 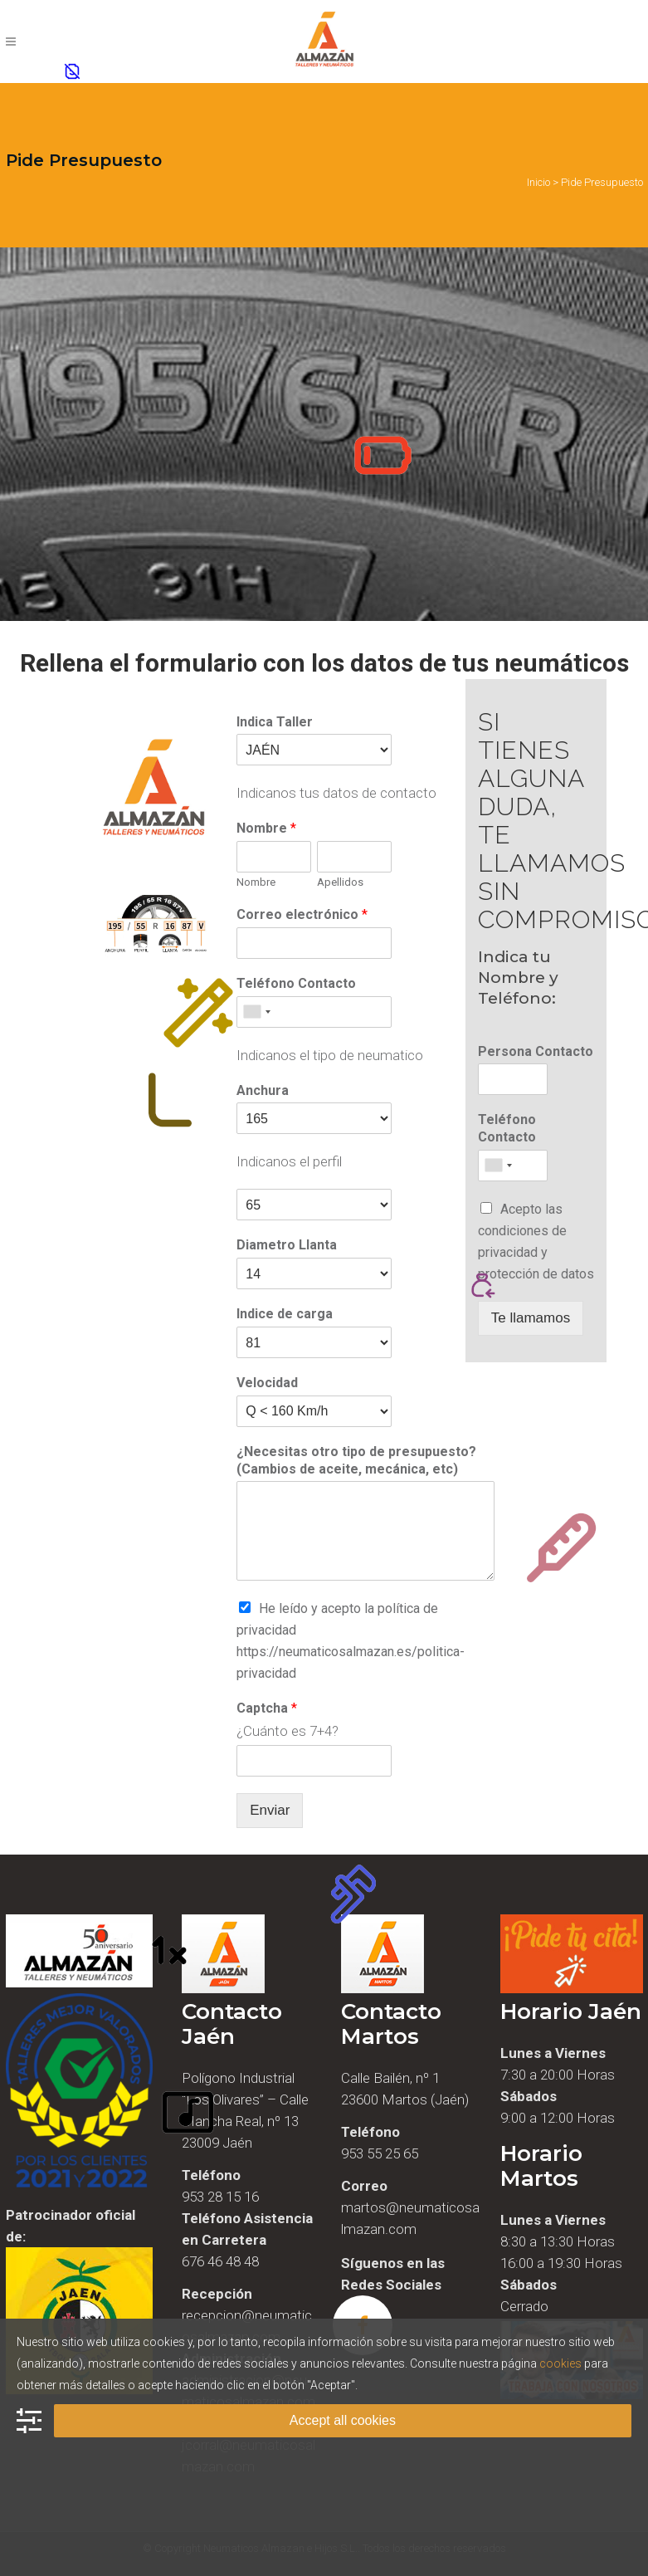 I want to click on indicates low battery level, so click(x=382, y=455).